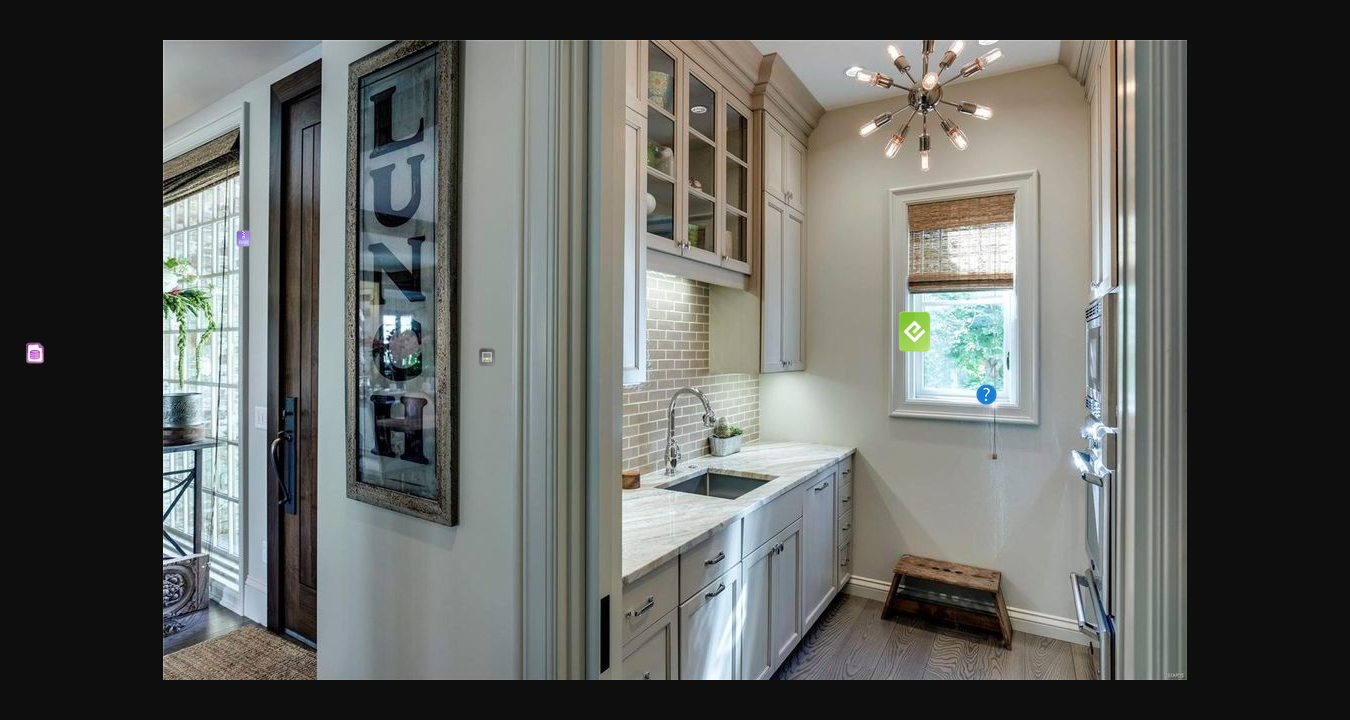 This screenshot has width=1350, height=720. Describe the element at coordinates (35, 353) in the screenshot. I see `libreoffice base database file` at that location.